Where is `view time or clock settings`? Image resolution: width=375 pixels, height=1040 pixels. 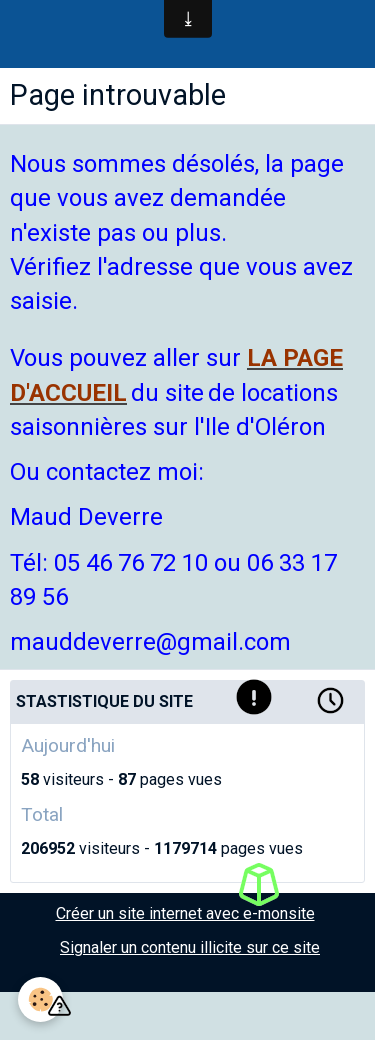 view time or clock settings is located at coordinates (330, 700).